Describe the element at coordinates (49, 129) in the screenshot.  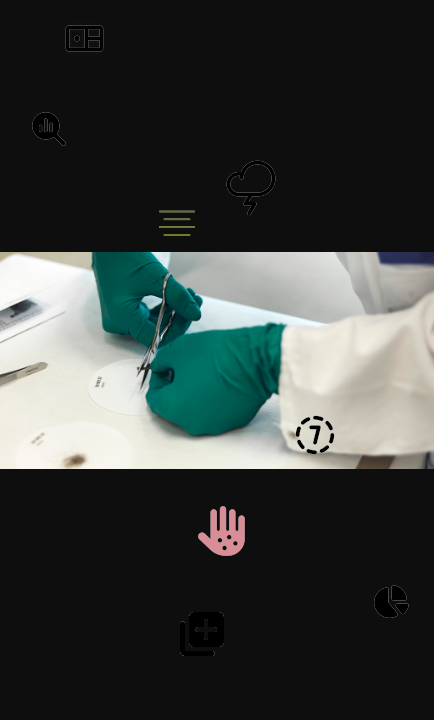
I see `analyze data or view analytics` at that location.